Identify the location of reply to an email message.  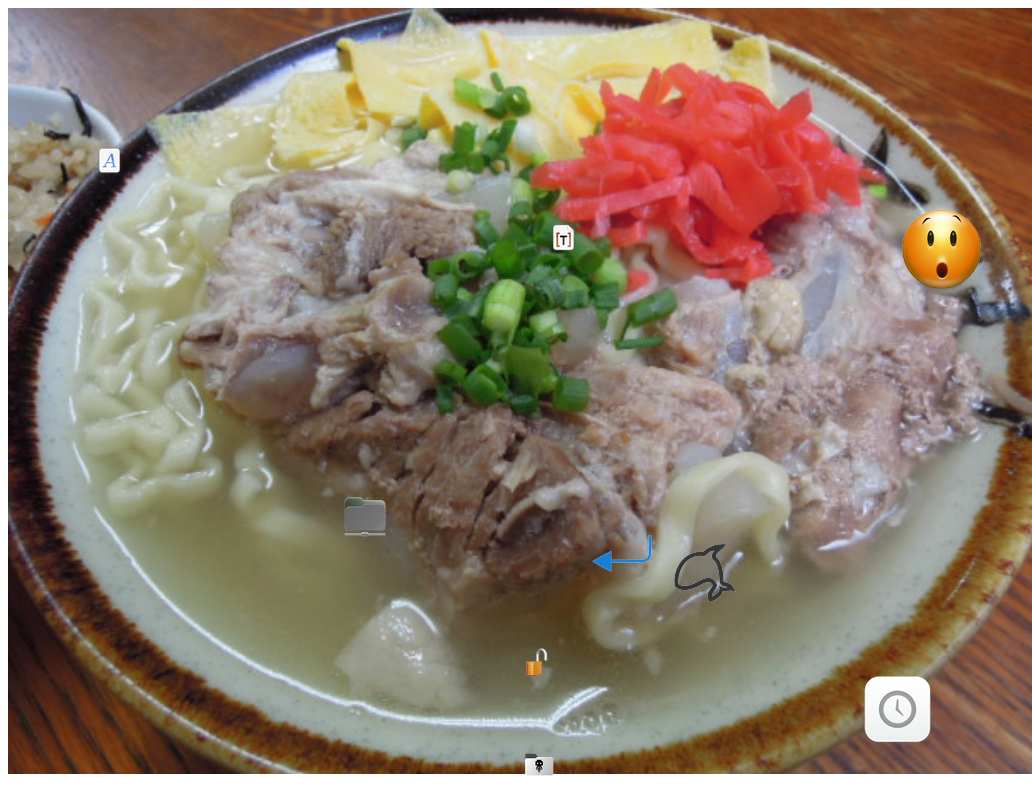
(621, 553).